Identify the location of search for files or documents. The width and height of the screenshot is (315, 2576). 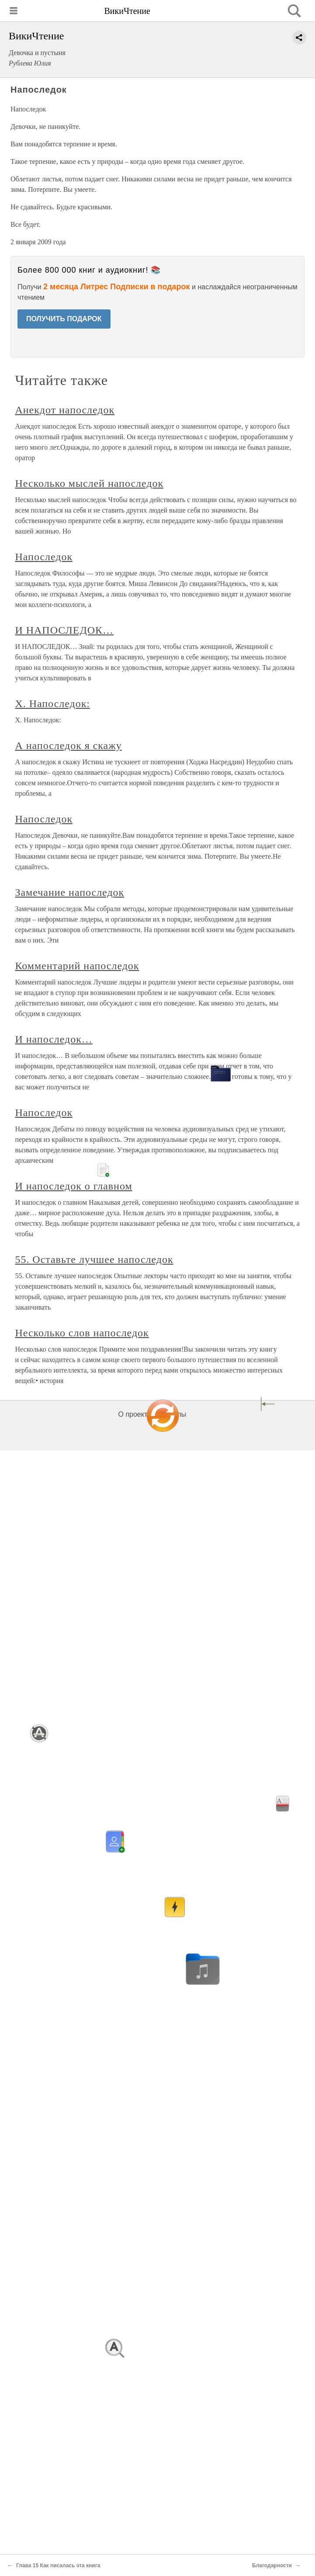
(115, 2348).